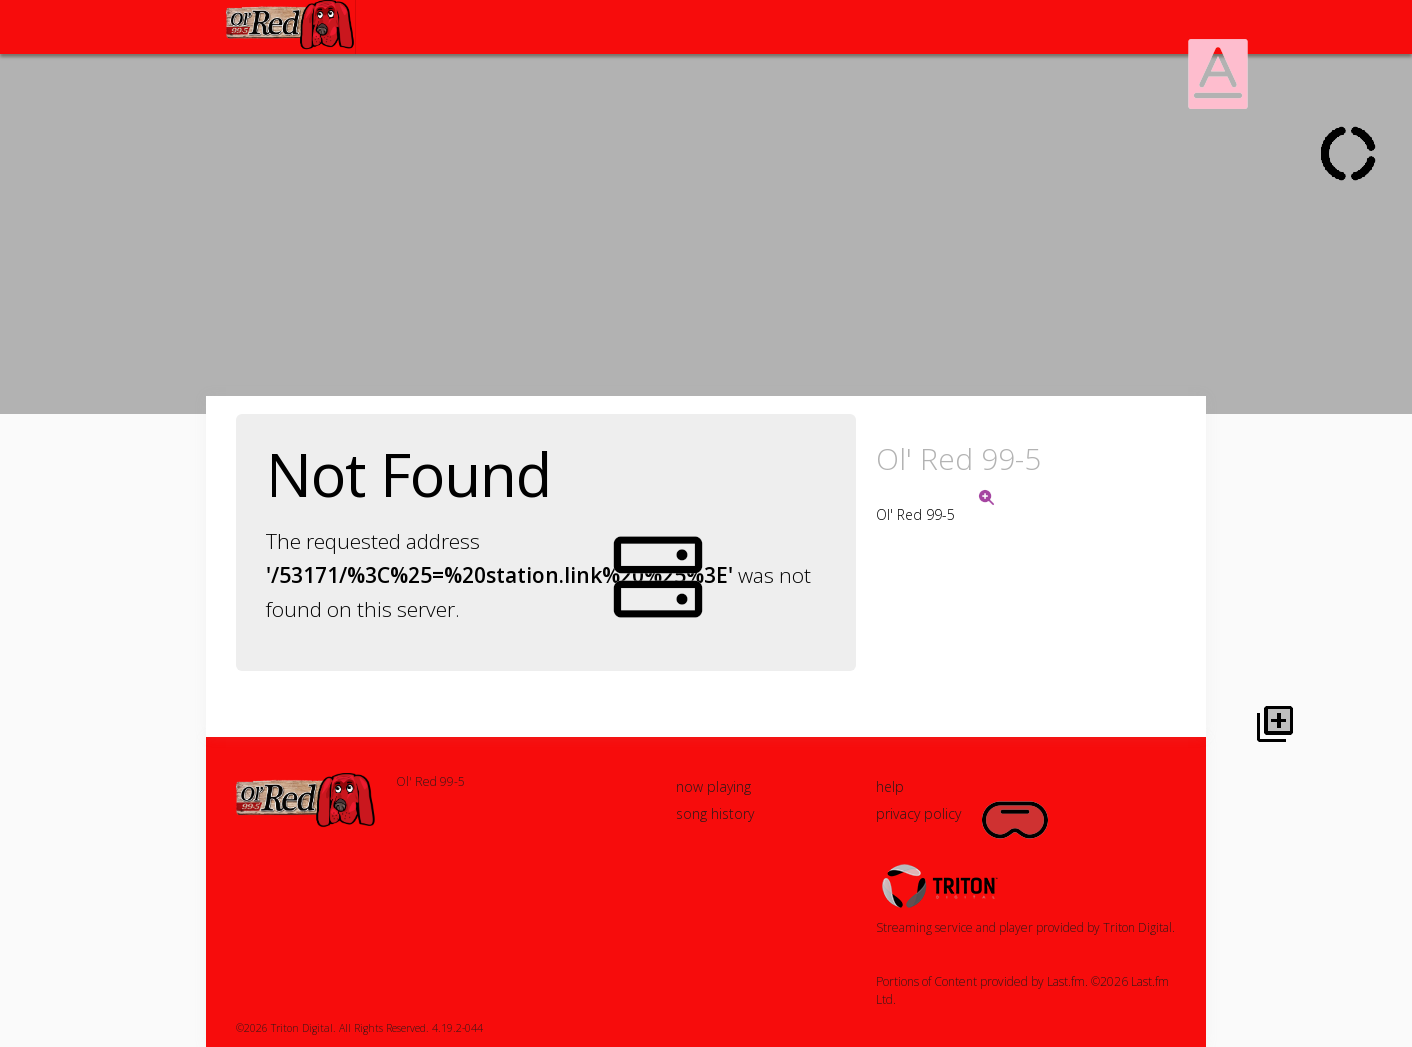  I want to click on add item to your library, so click(1275, 724).